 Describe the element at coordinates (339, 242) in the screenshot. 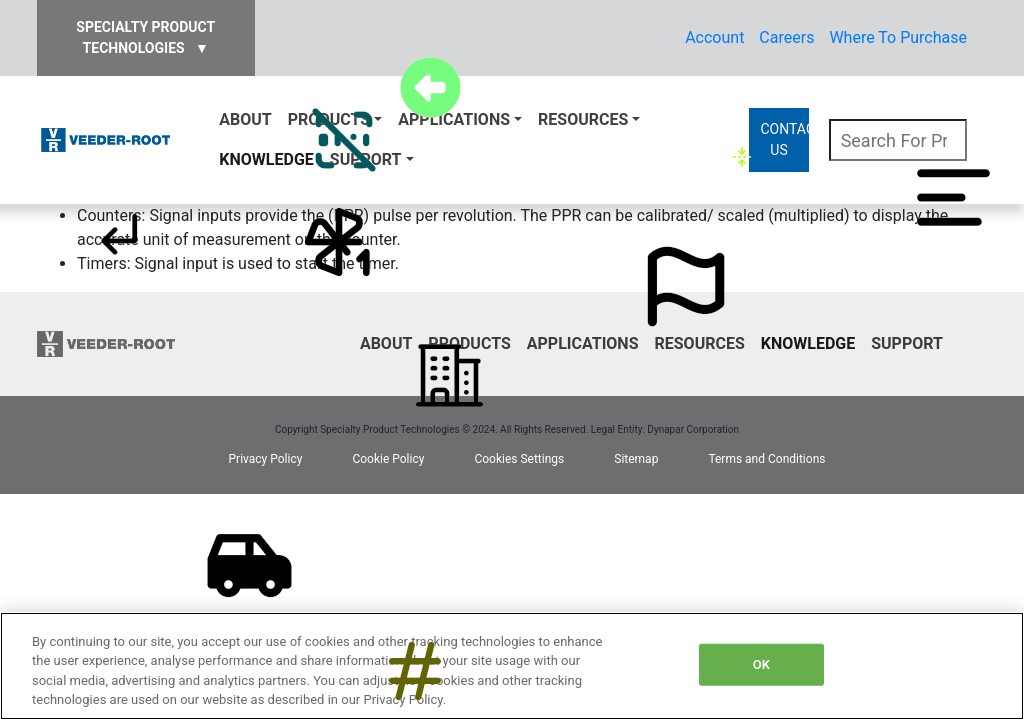

I see `adjust car ventilation fan to setting 1` at that location.